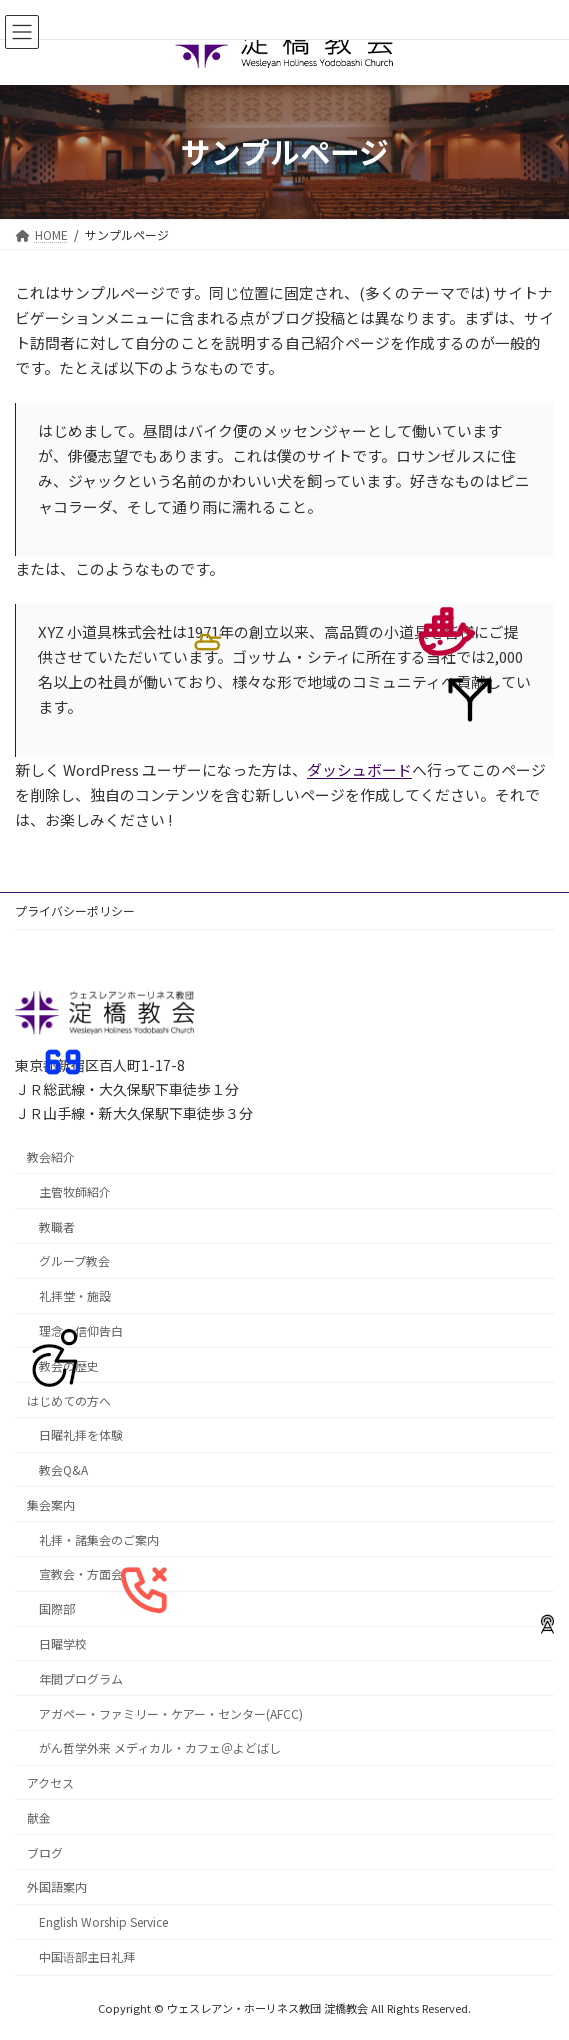 The width and height of the screenshot is (569, 2040). I want to click on docker container management, so click(445, 631).